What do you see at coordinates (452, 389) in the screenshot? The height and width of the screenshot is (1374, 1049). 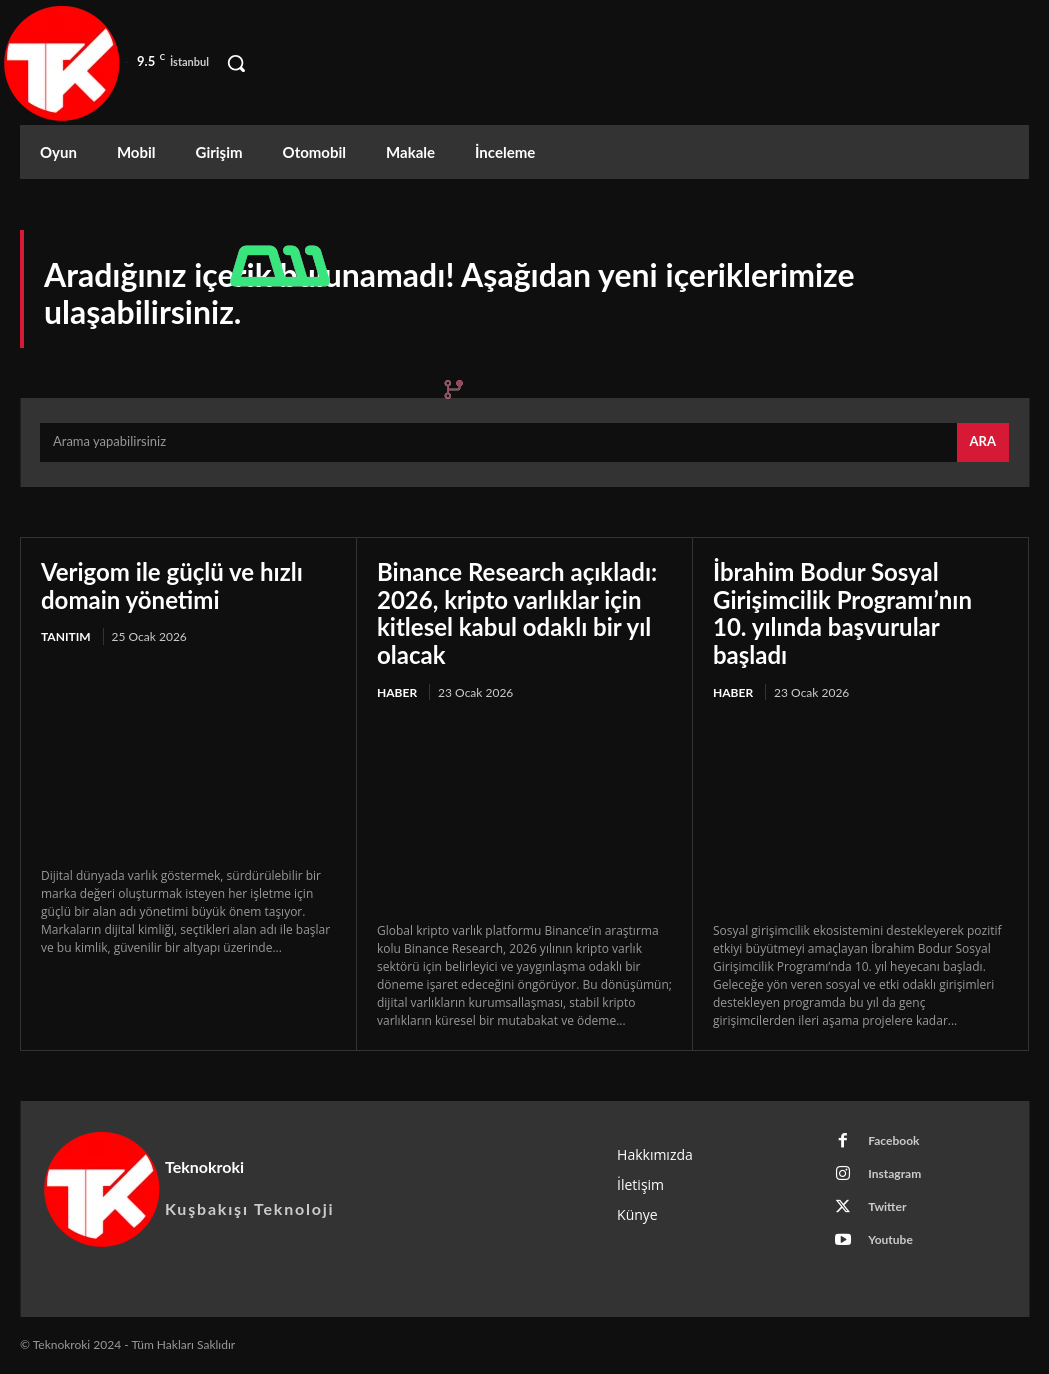 I see `create a new git branch` at bounding box center [452, 389].